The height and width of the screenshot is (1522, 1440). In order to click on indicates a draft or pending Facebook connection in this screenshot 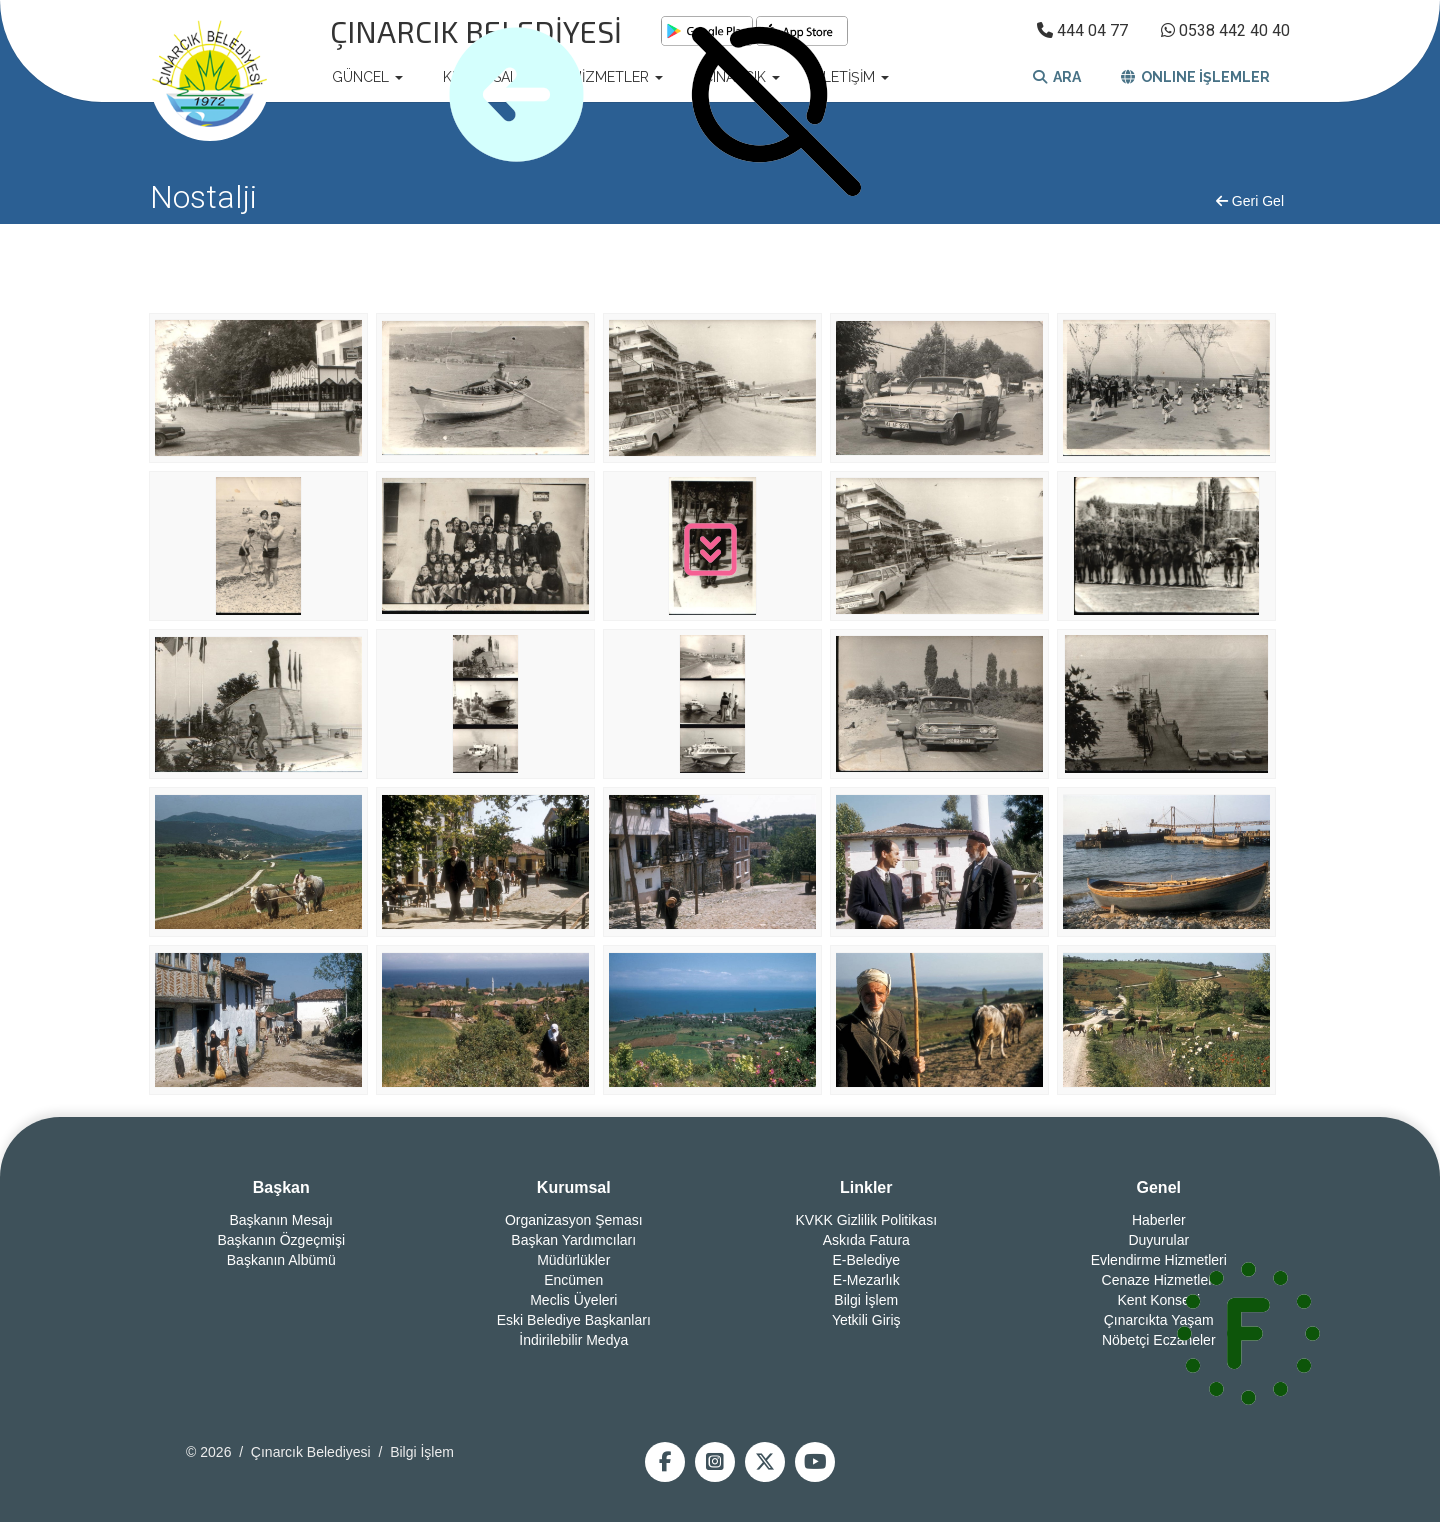, I will do `click(1248, 1333)`.